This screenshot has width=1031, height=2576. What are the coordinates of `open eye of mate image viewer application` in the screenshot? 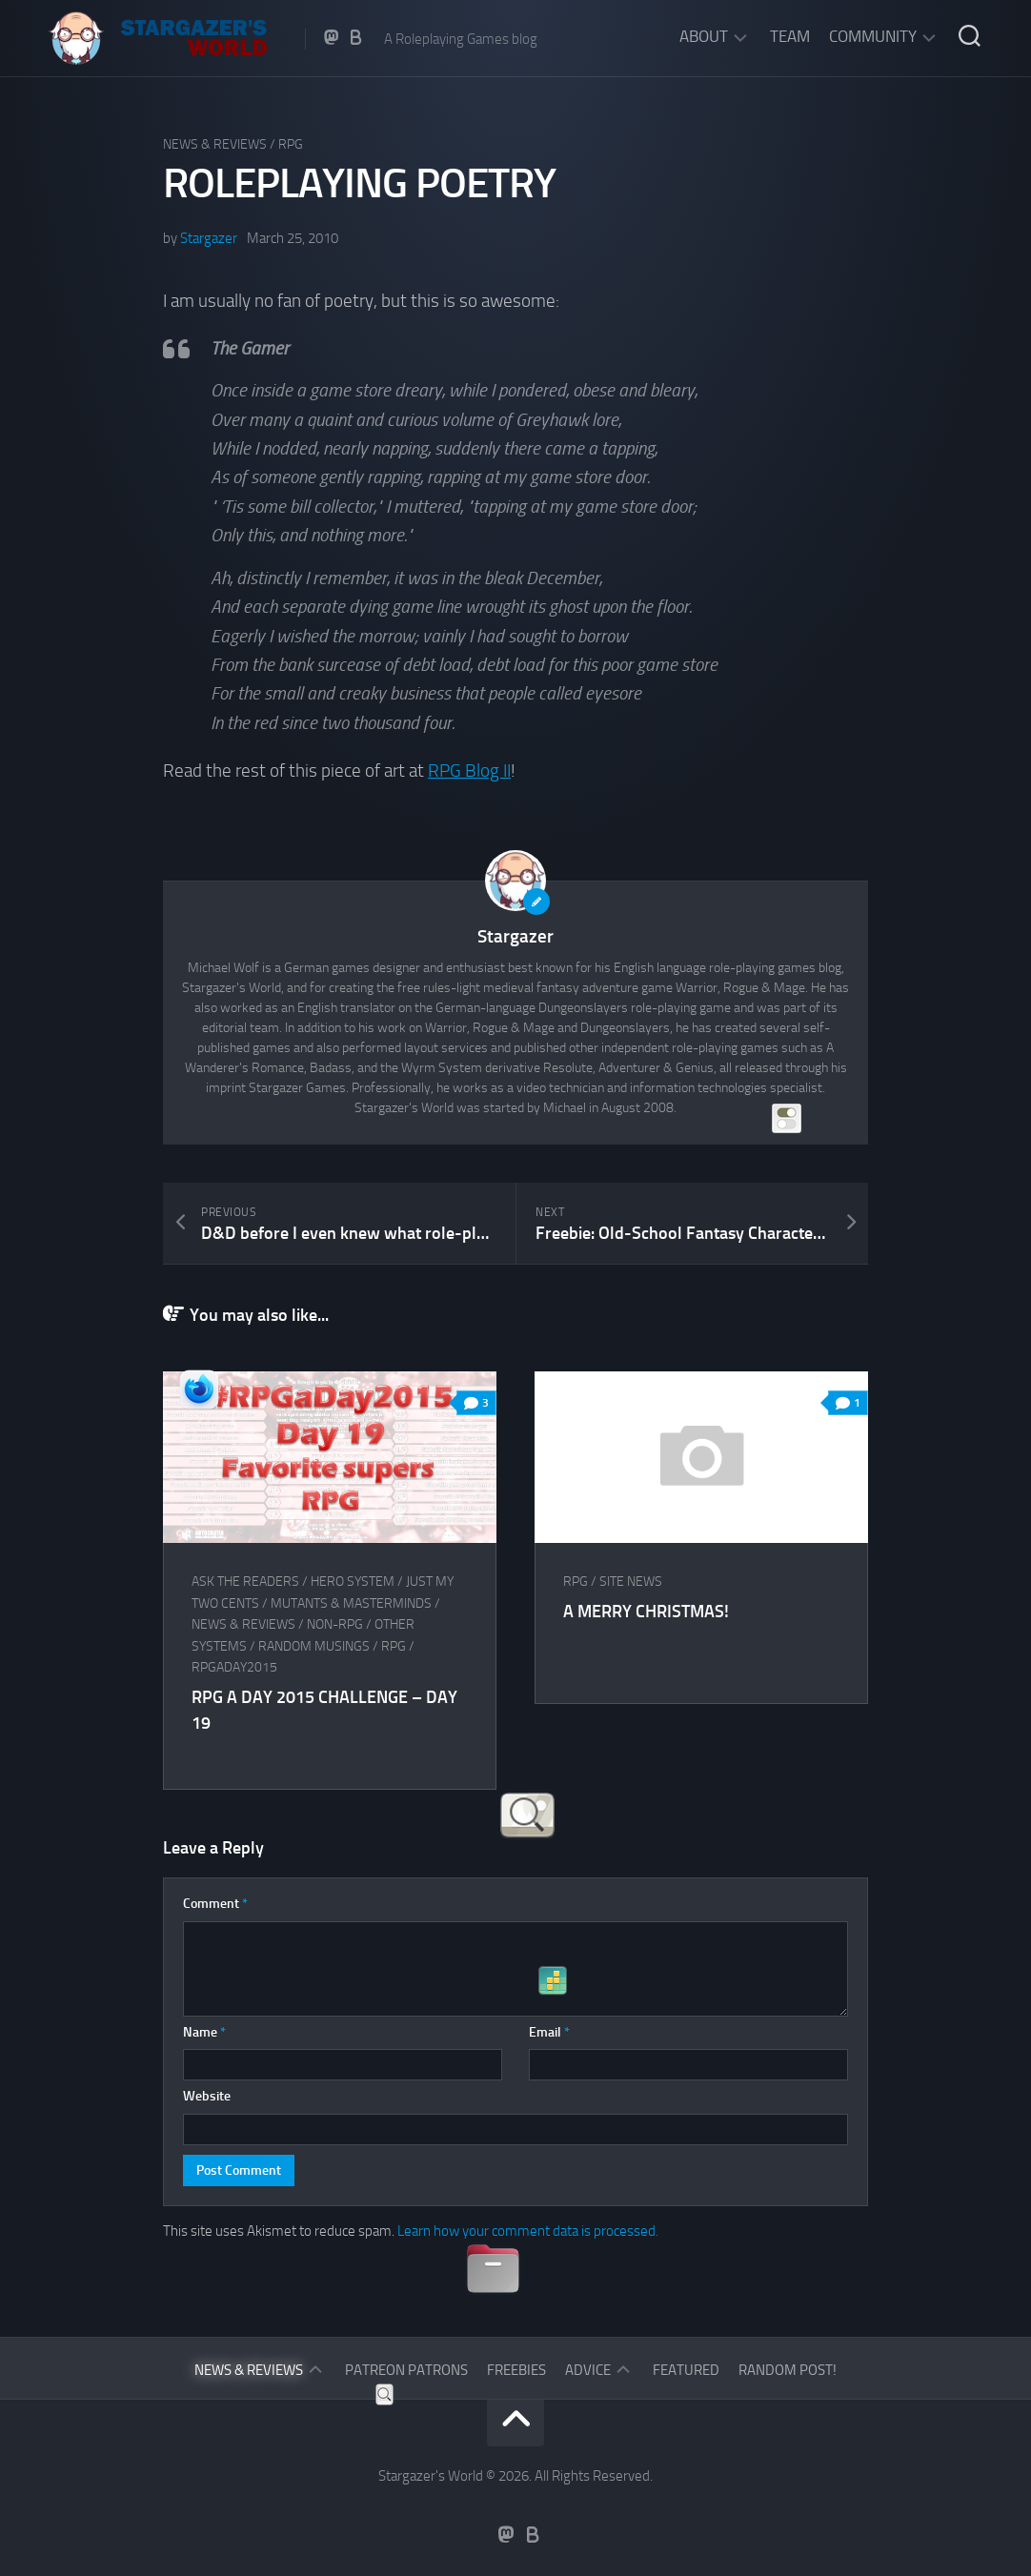 It's located at (527, 1815).